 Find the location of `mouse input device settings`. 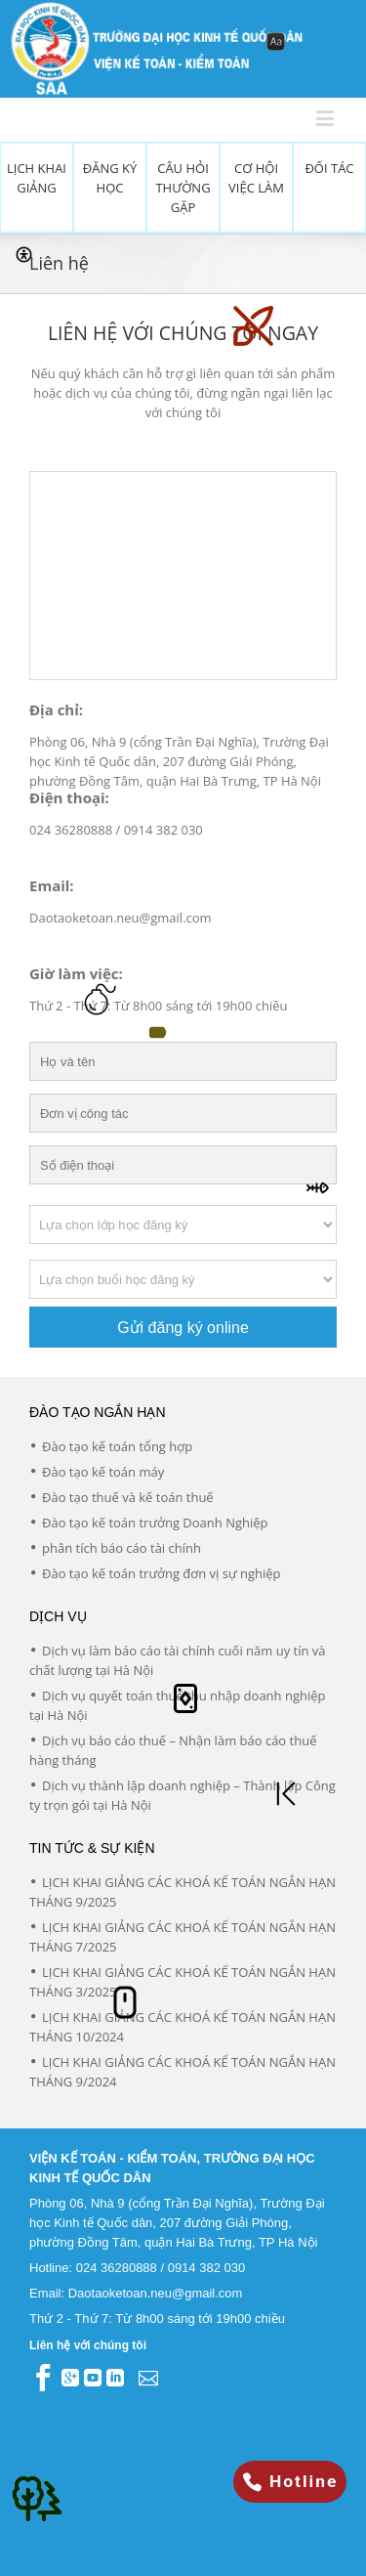

mouse input device settings is located at coordinates (125, 2002).